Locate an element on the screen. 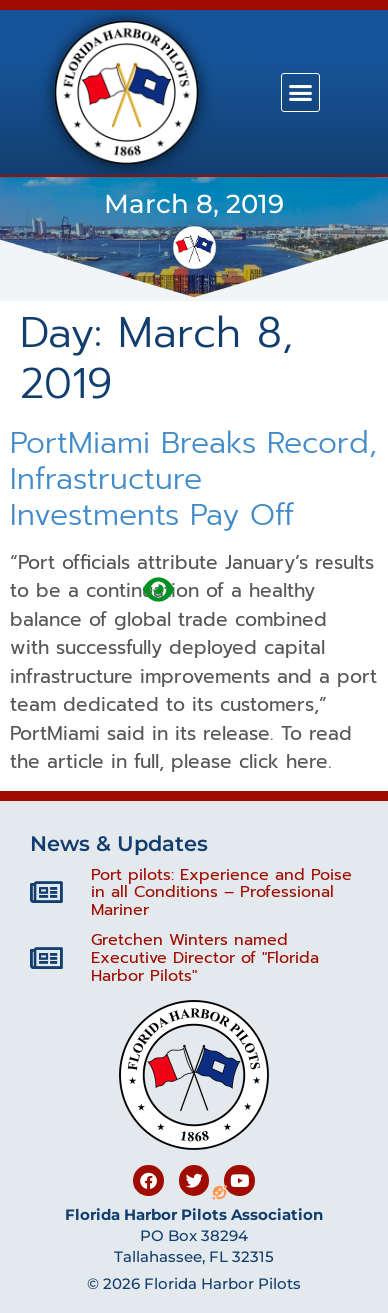 This screenshot has width=388, height=1313. view or preview content is located at coordinates (158, 589).